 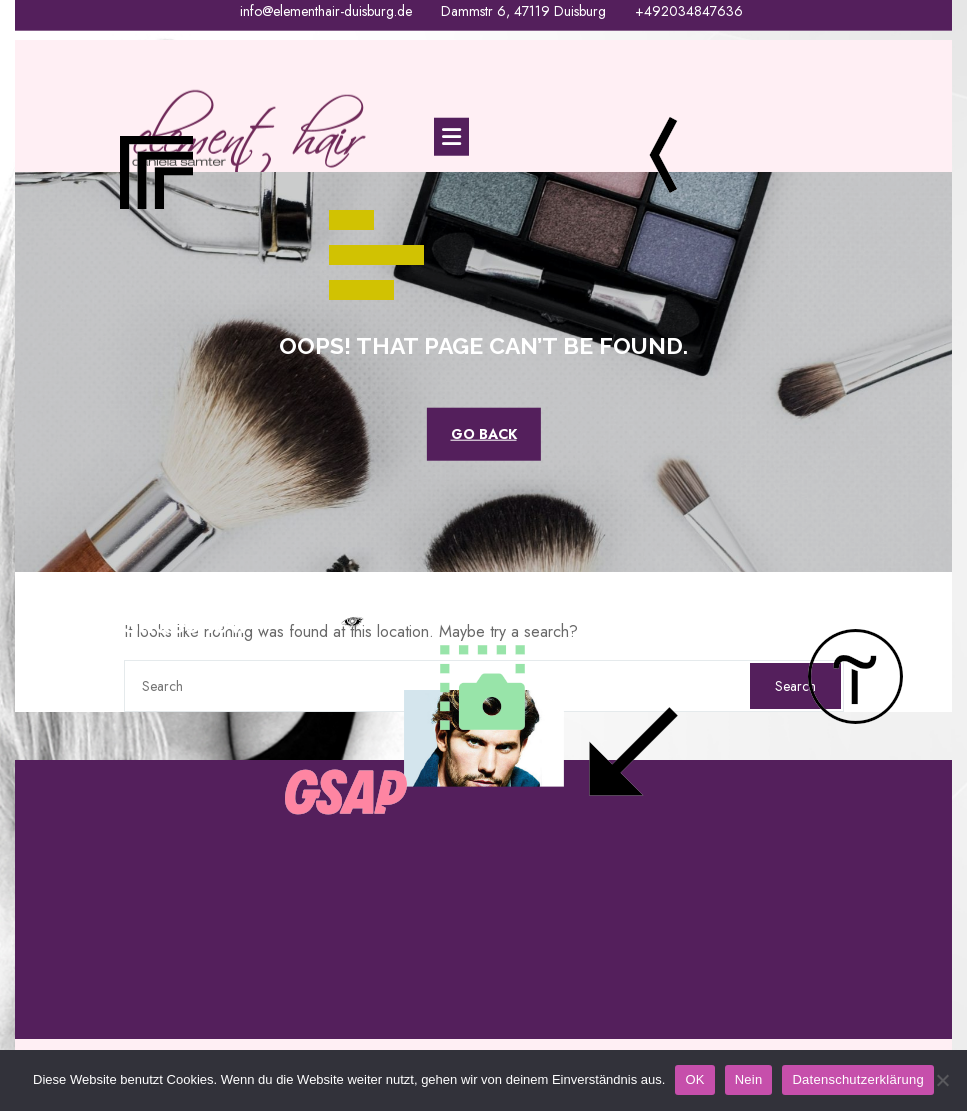 What do you see at coordinates (346, 792) in the screenshot?
I see `GSAP (GreenSock Animation Platform) brand logo` at bounding box center [346, 792].